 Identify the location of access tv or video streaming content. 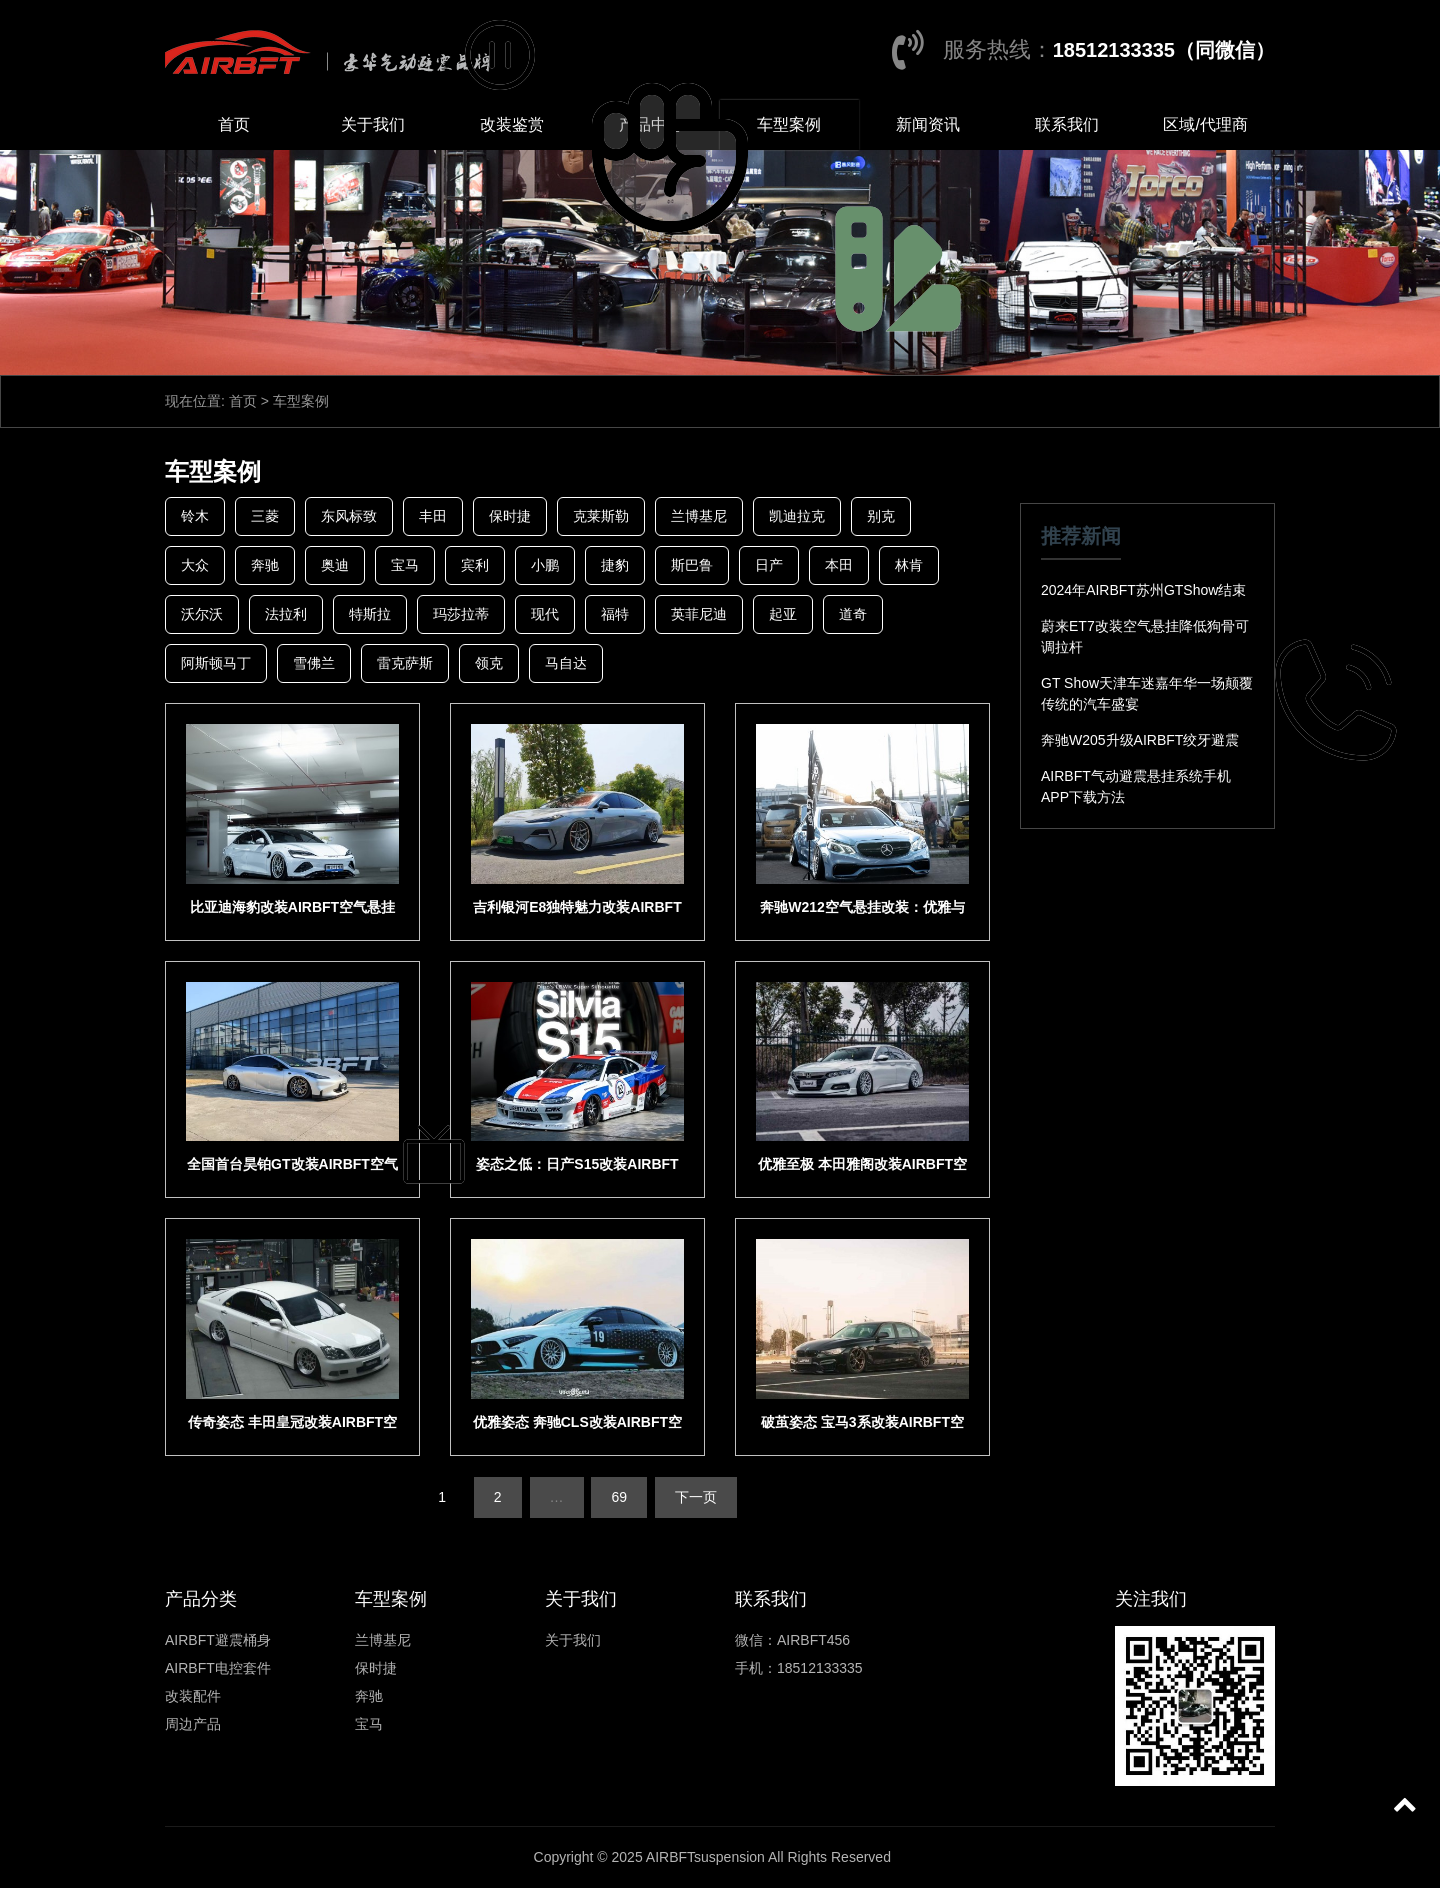
(434, 1158).